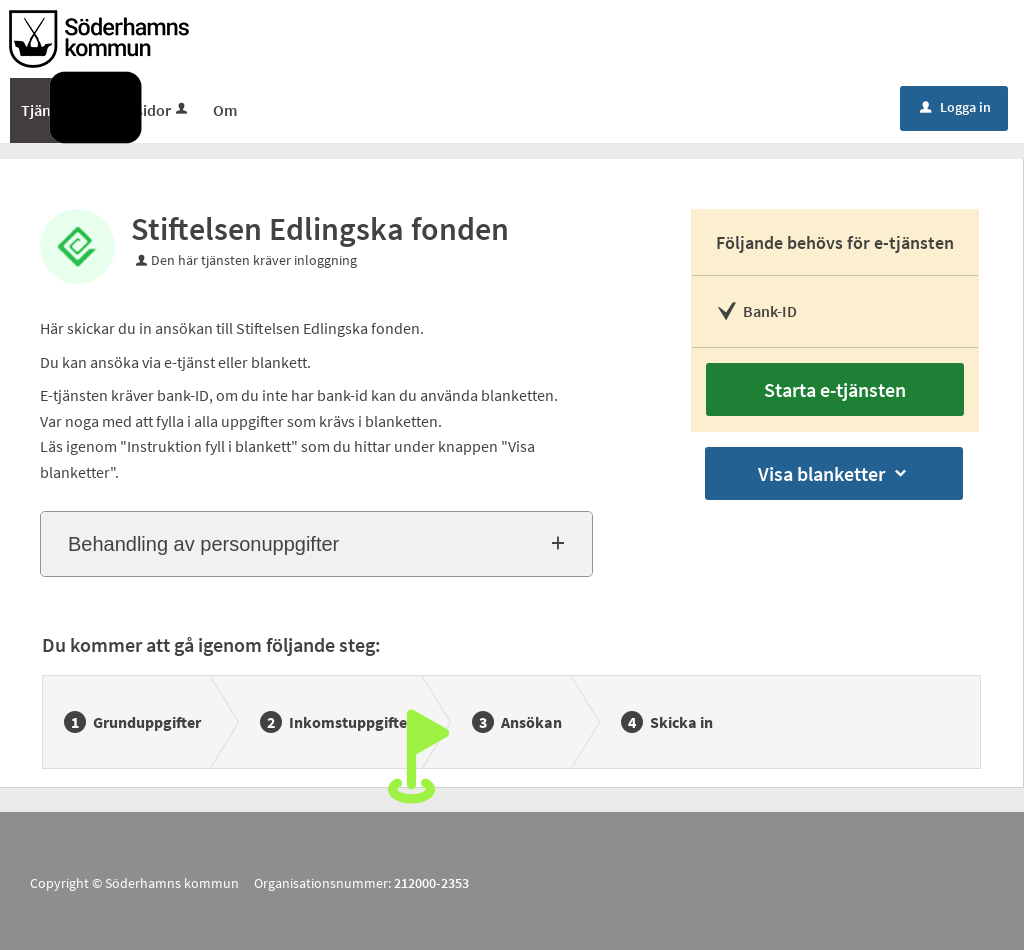  I want to click on access golf course or mini golf features, so click(411, 756).